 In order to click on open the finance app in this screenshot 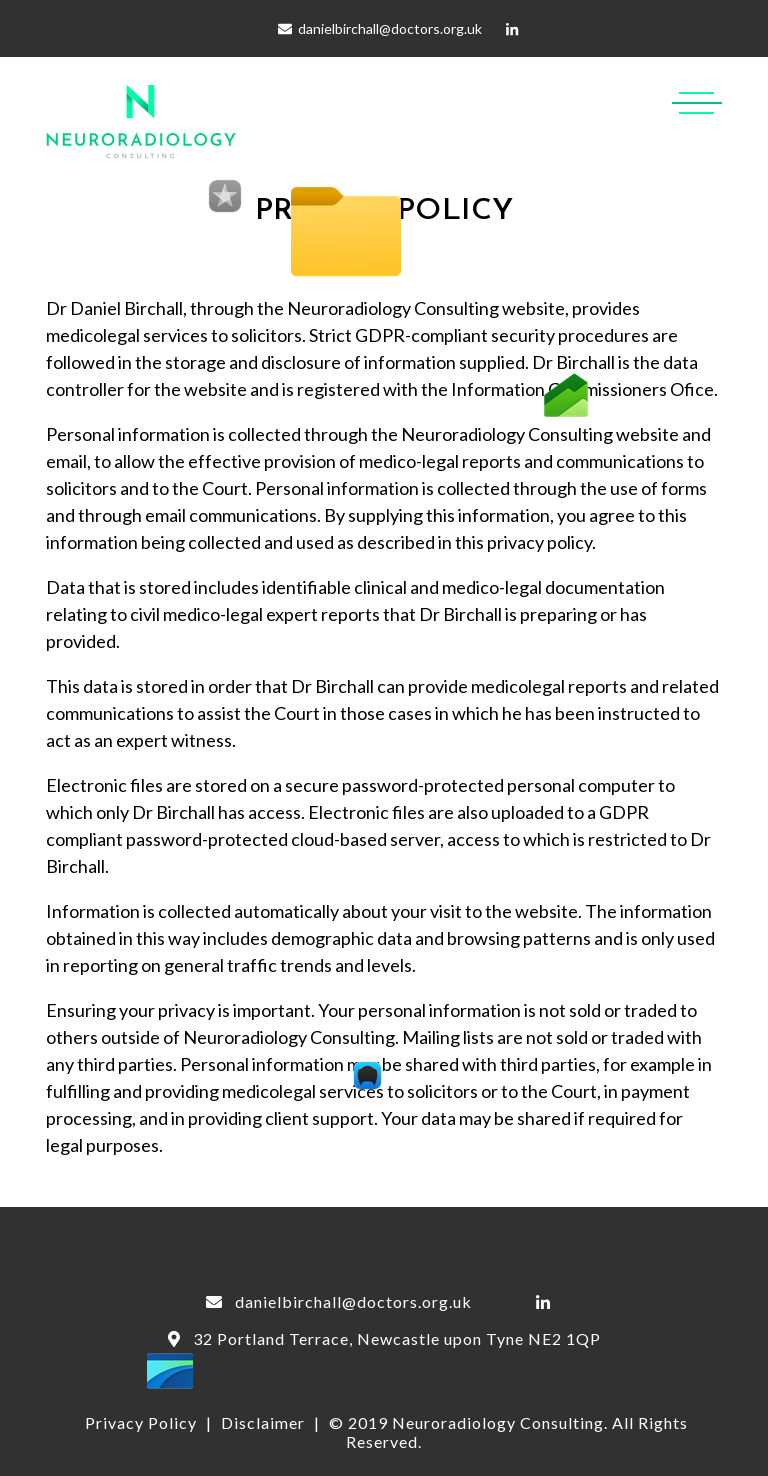, I will do `click(566, 395)`.